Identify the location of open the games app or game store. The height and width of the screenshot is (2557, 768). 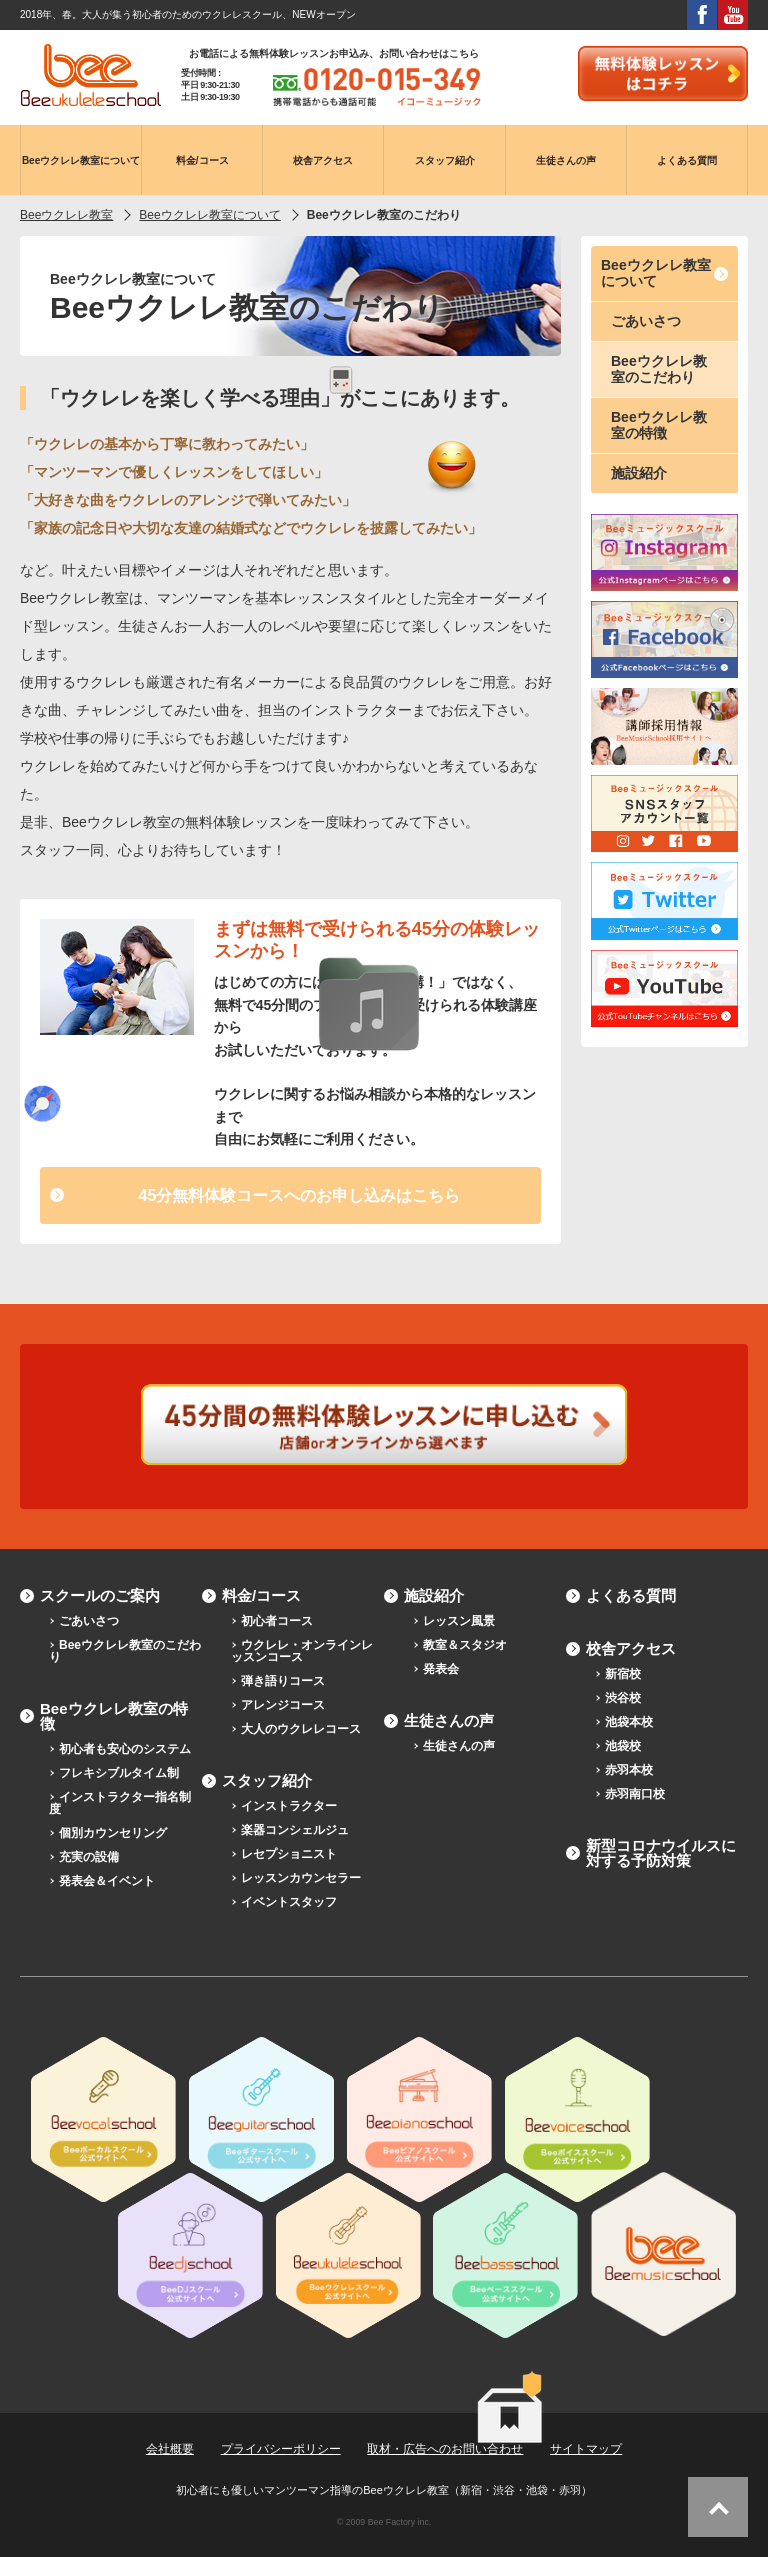
(341, 380).